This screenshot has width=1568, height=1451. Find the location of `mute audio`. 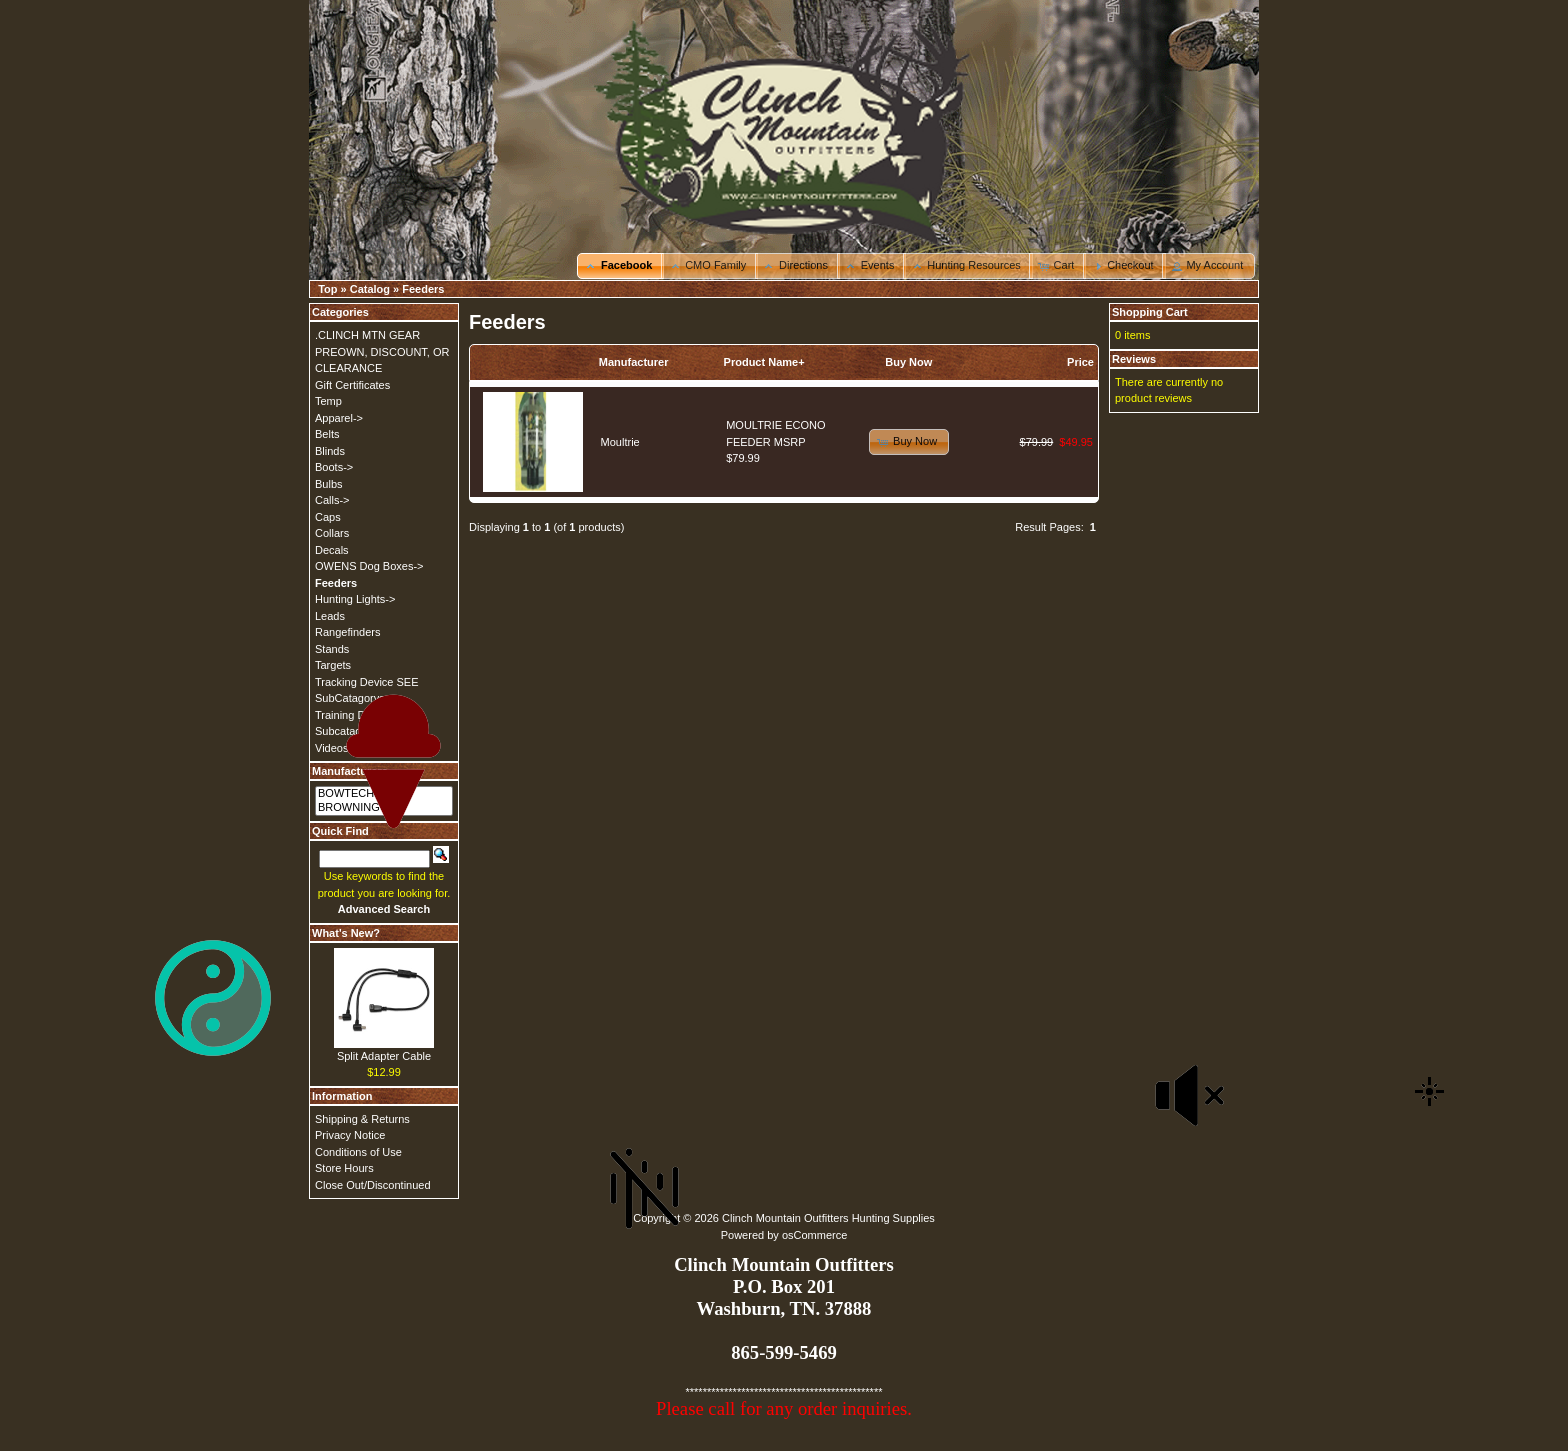

mute audio is located at coordinates (1188, 1095).